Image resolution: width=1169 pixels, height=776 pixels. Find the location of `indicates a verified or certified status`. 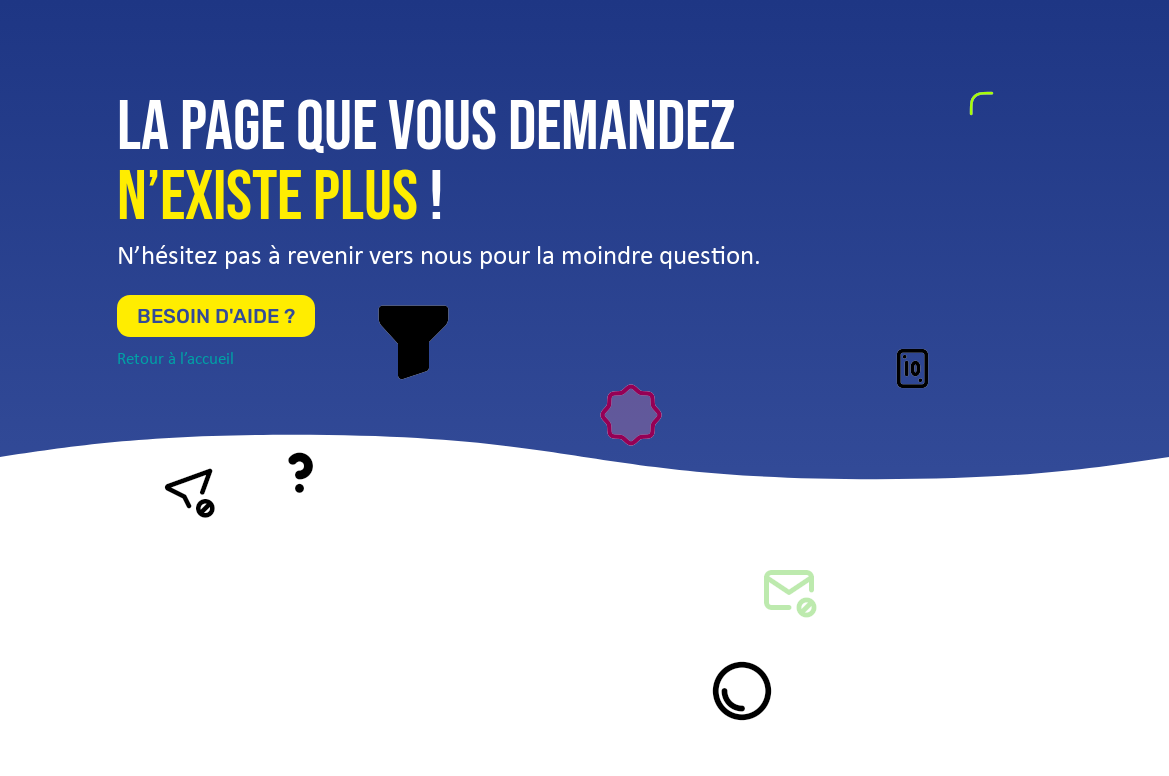

indicates a verified or certified status is located at coordinates (631, 415).